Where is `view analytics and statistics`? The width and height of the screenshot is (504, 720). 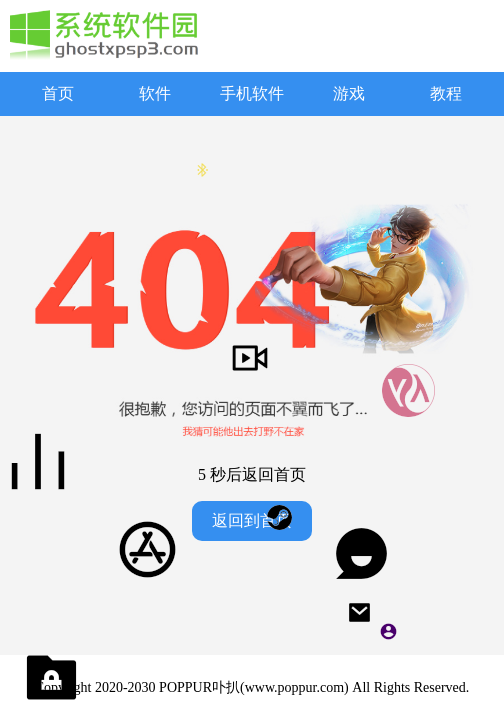 view analytics and statistics is located at coordinates (38, 463).